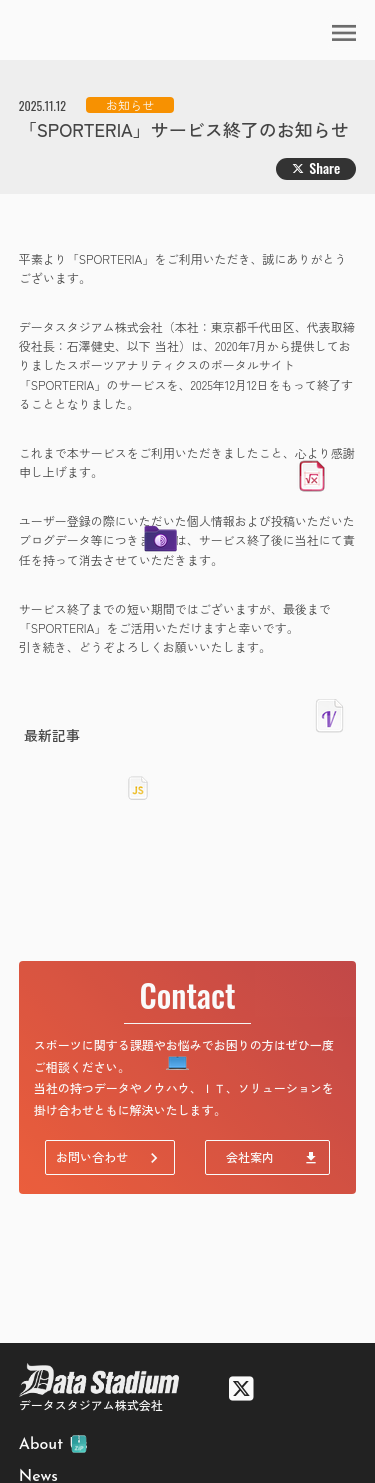  Describe the element at coordinates (160, 539) in the screenshot. I see `folder containing tor browser files` at that location.